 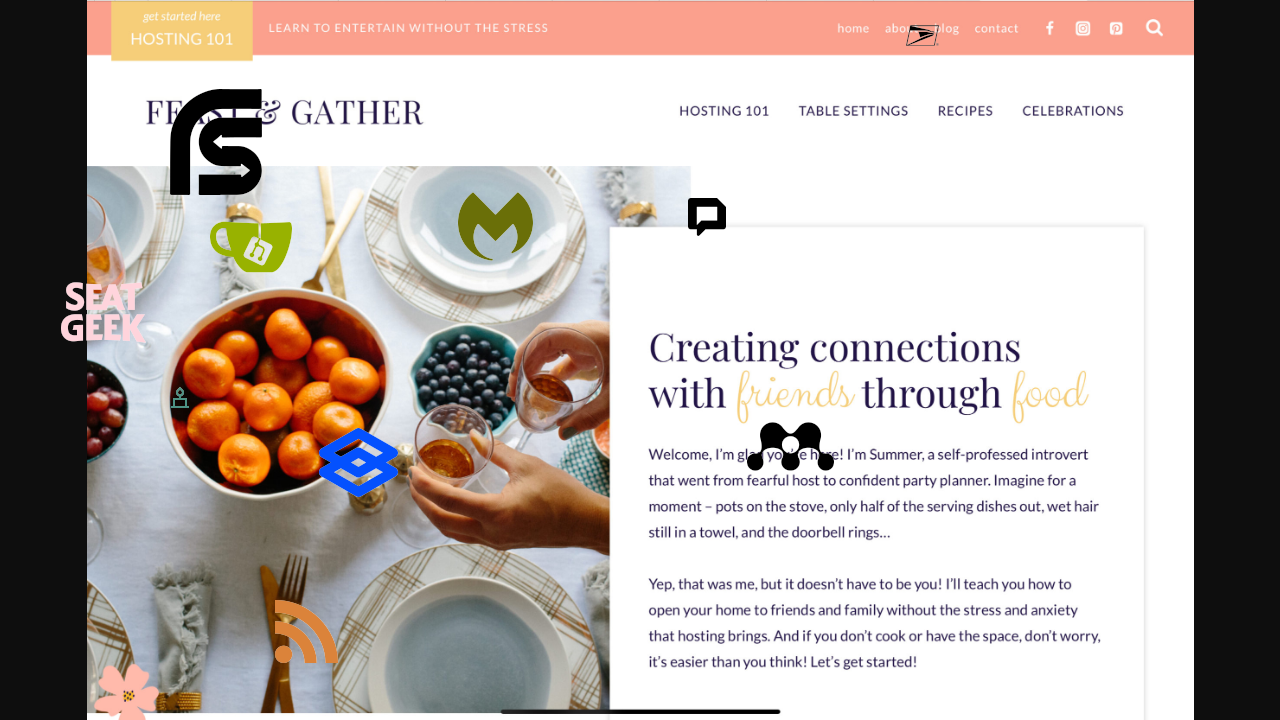 I want to click on open gitea git repository, so click(x=251, y=247).